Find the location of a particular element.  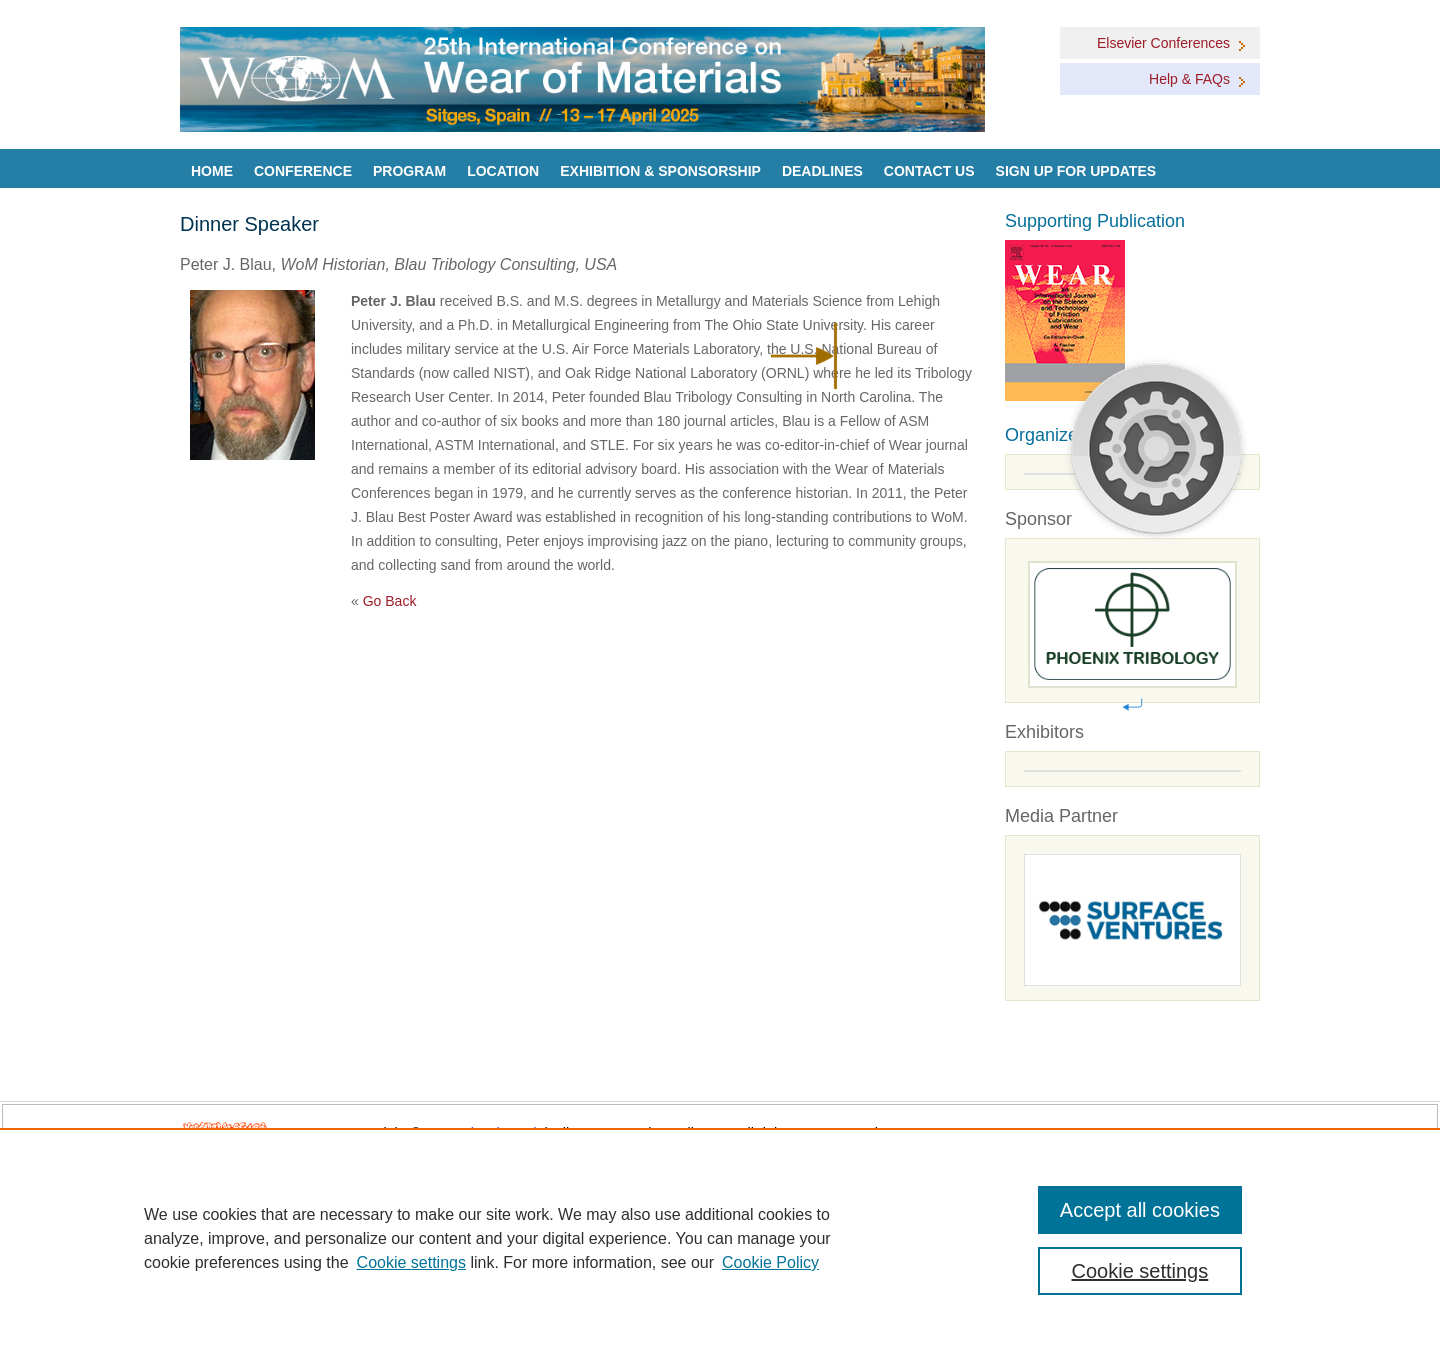

go to the last item or page is located at coordinates (804, 356).